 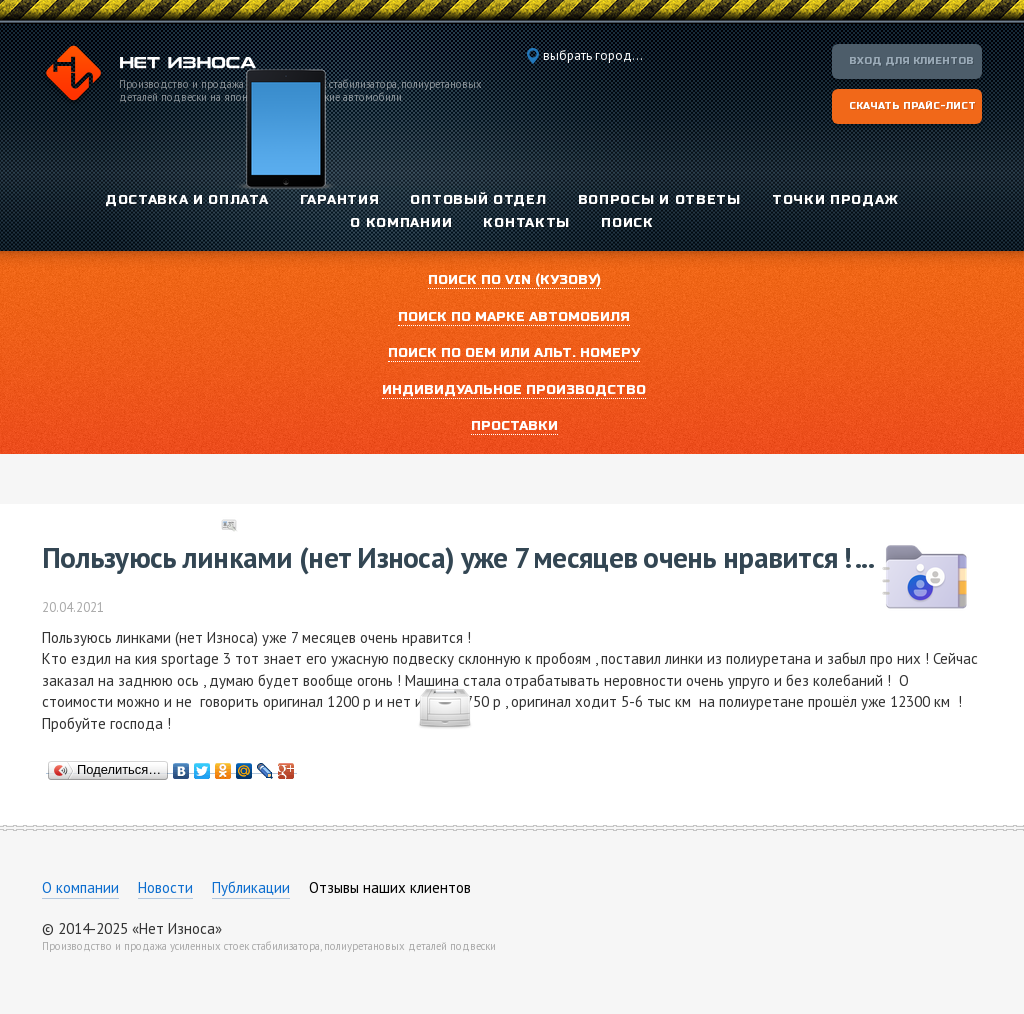 I want to click on print document using postscript printer, so click(x=445, y=708).